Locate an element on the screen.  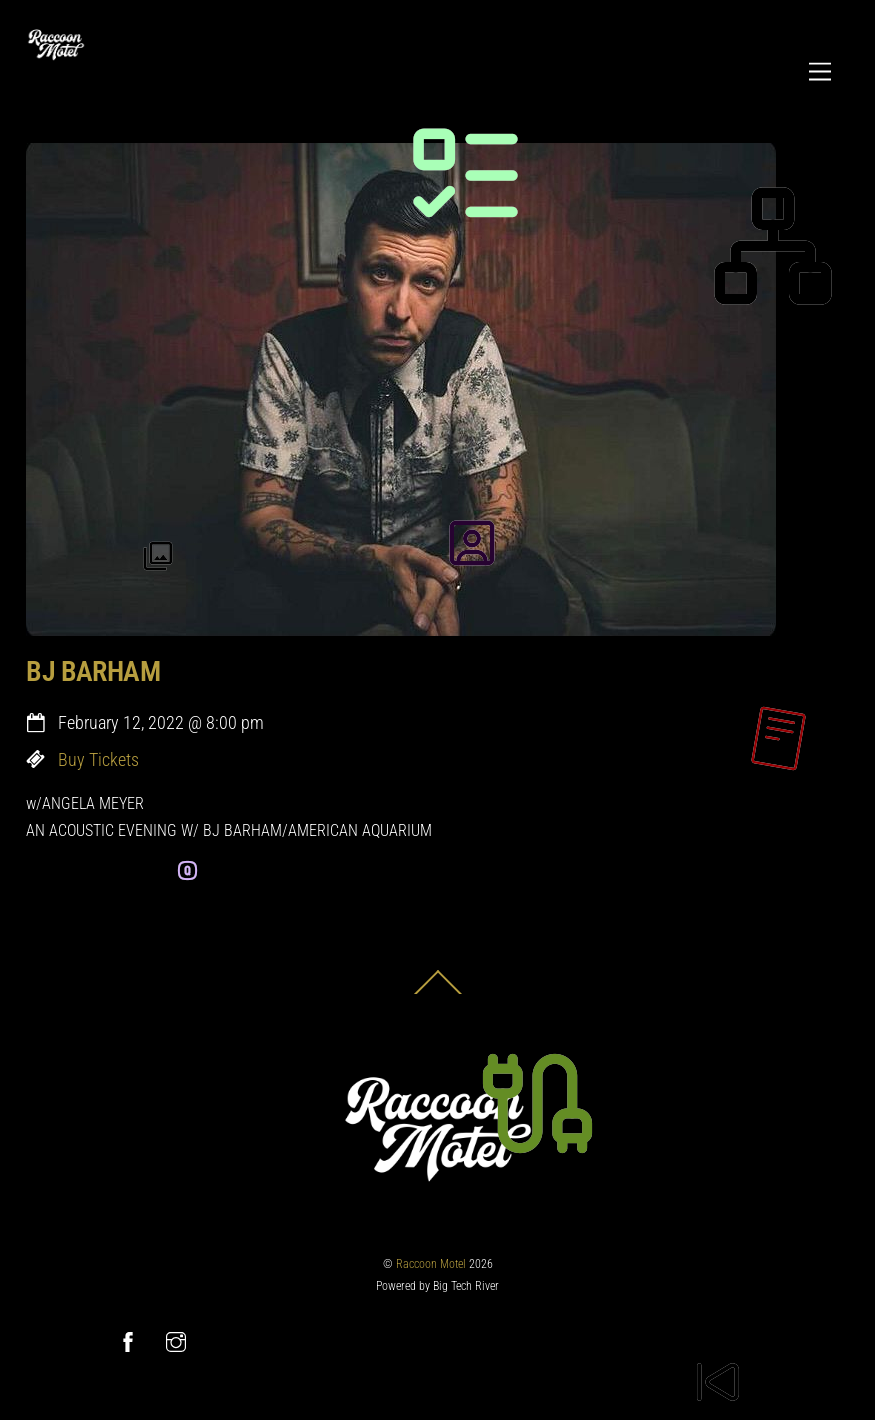
view network topology or connections is located at coordinates (773, 246).